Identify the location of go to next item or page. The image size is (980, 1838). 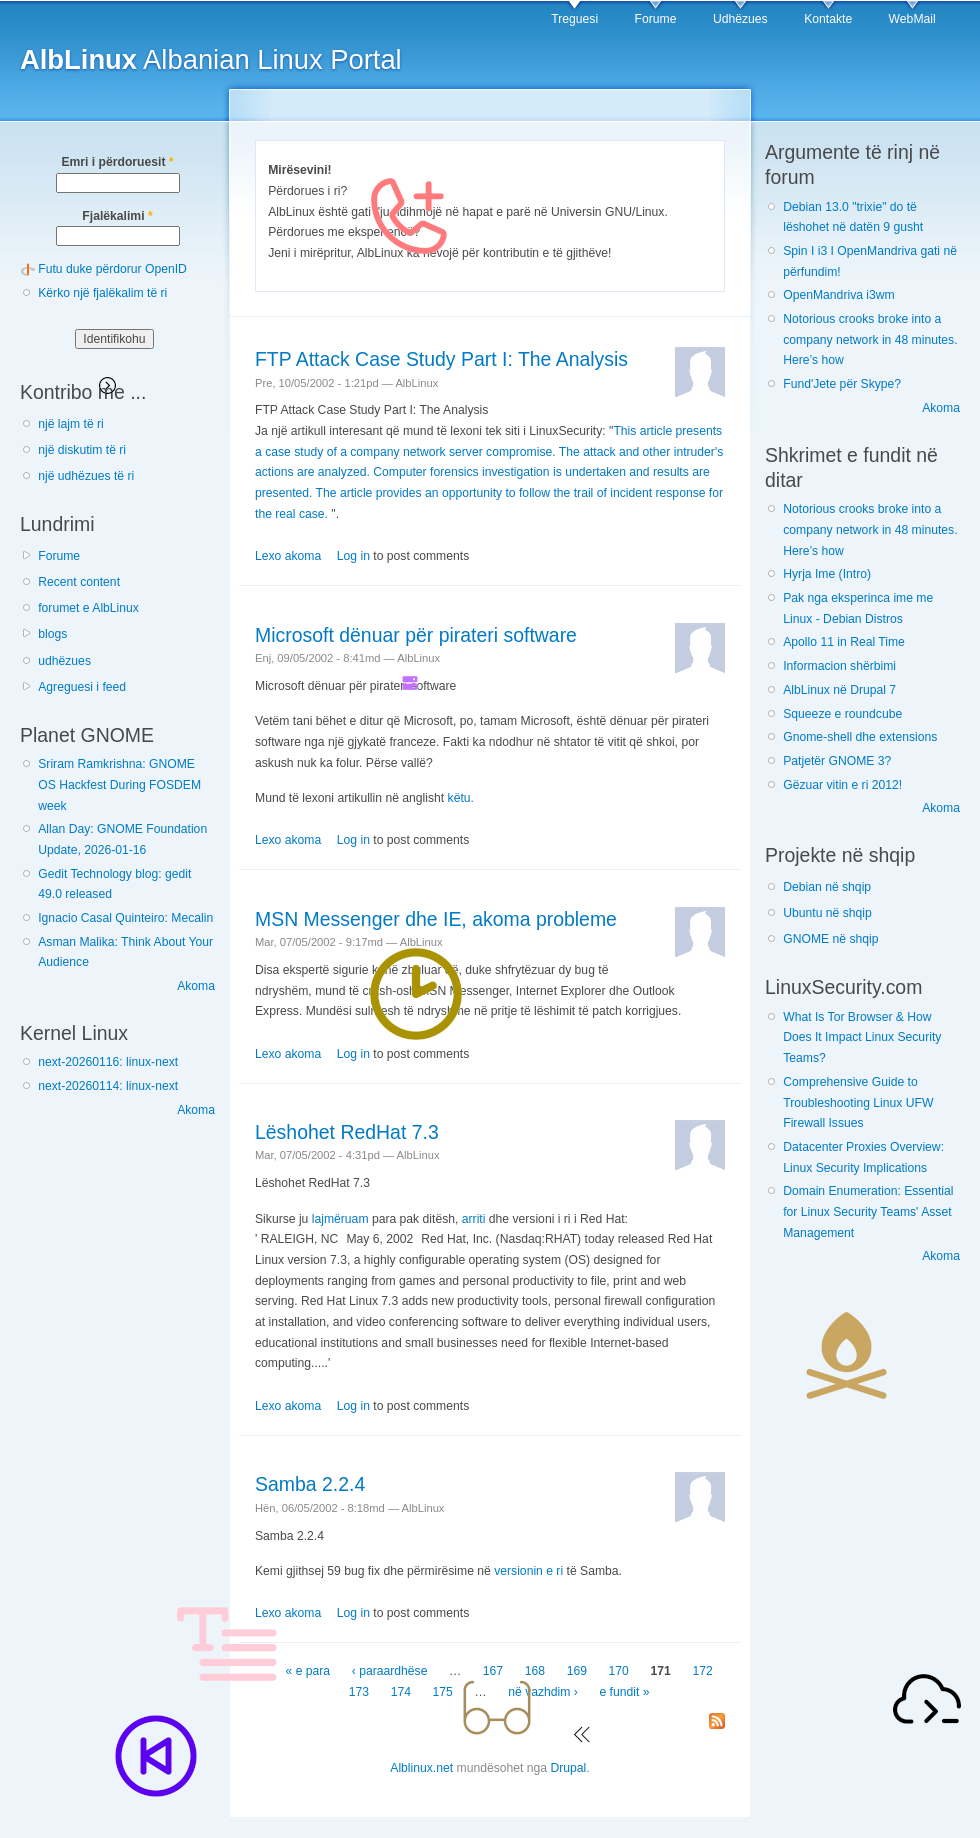
(107, 385).